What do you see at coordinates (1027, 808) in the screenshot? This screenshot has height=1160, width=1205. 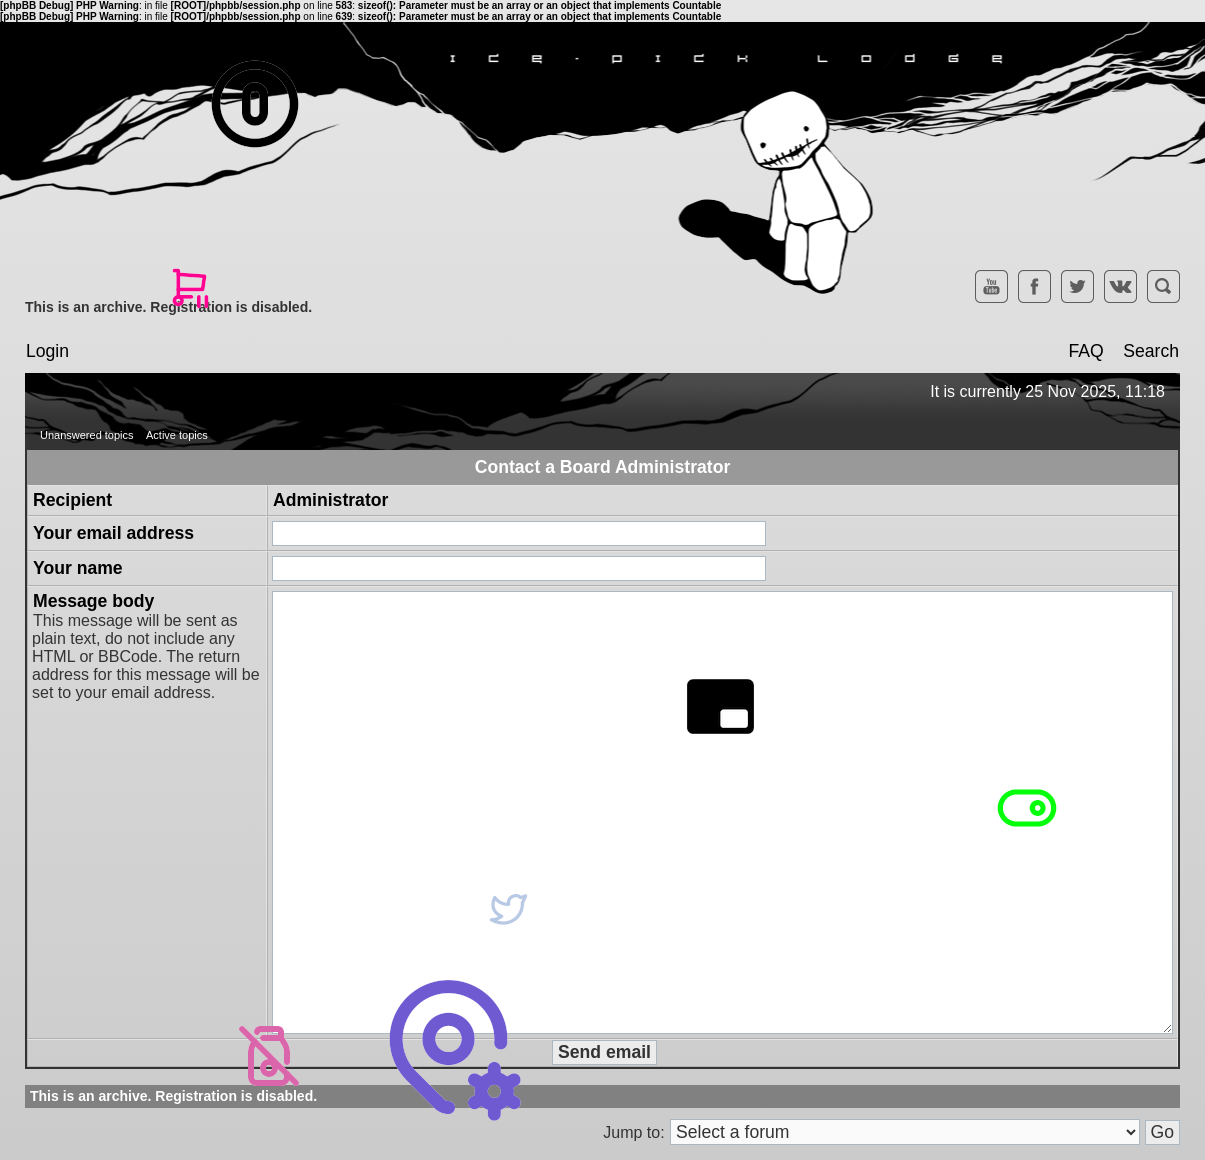 I see `toggle switch in the on position` at bounding box center [1027, 808].